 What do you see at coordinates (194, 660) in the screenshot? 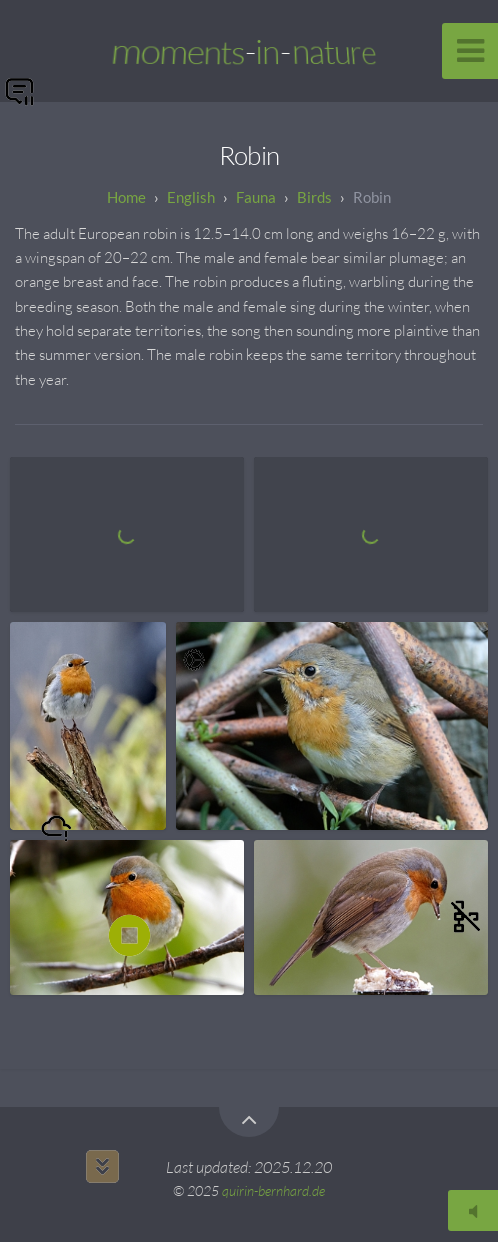
I see `access settings or preferences` at bounding box center [194, 660].